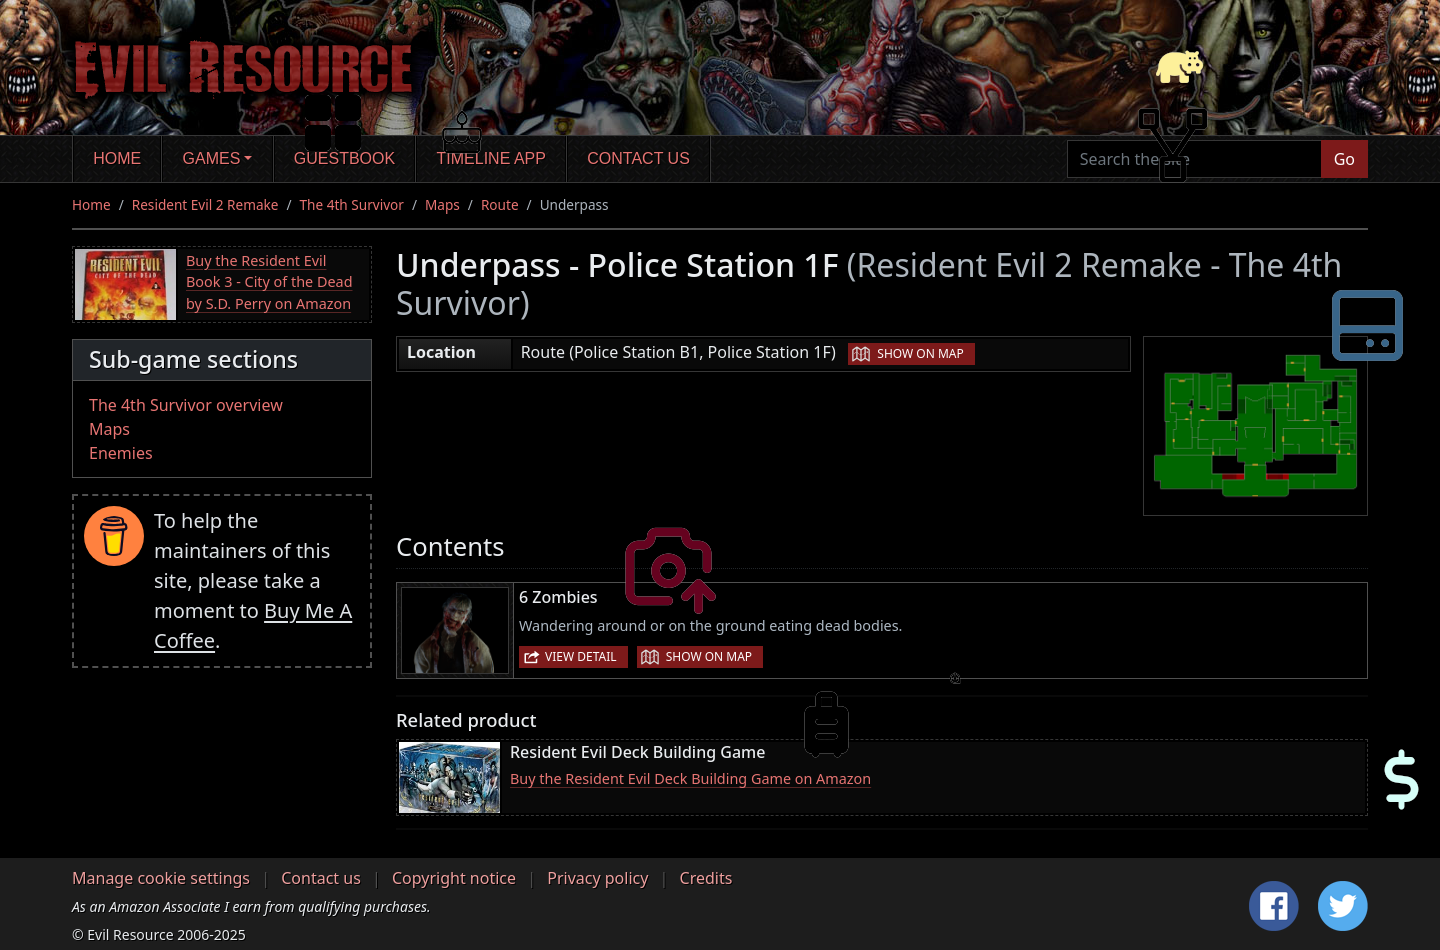 Image resolution: width=1440 pixels, height=950 pixels. I want to click on view birthday or celebration reminders, so click(462, 135).